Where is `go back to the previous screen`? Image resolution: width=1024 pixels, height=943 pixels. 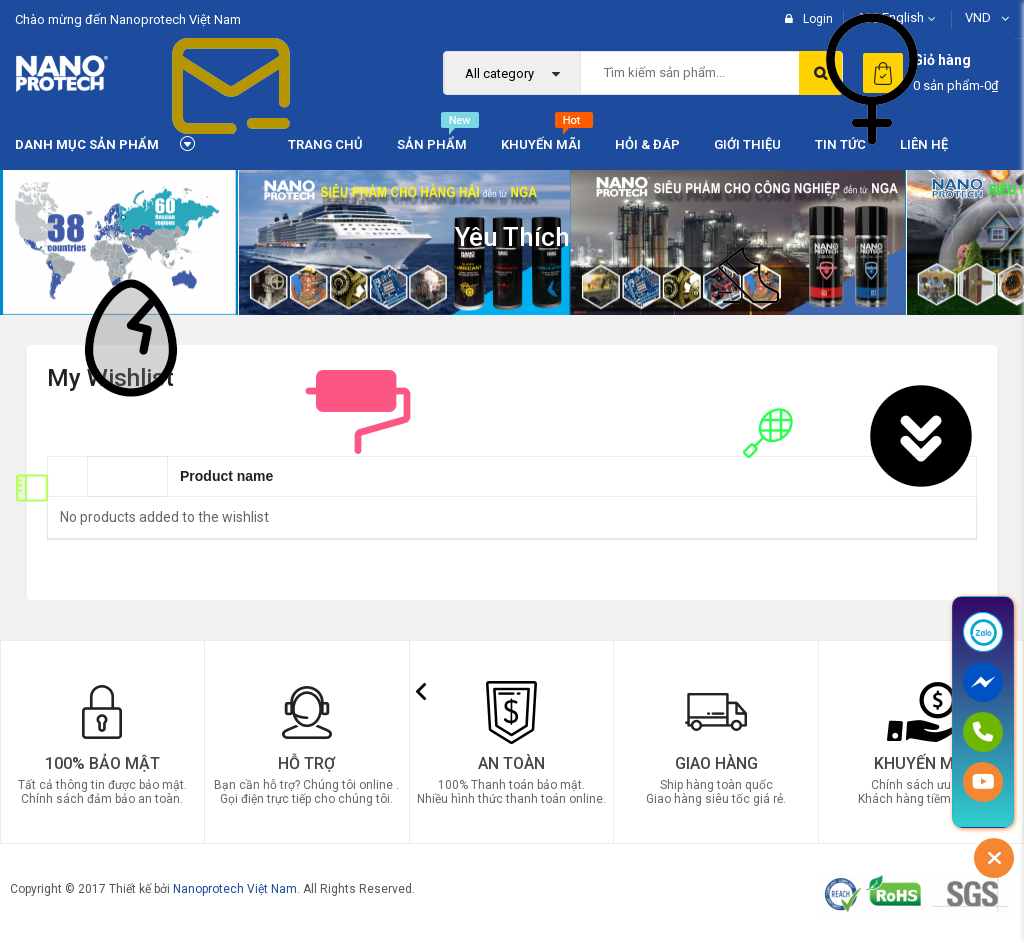
go back to the previous screen is located at coordinates (421, 691).